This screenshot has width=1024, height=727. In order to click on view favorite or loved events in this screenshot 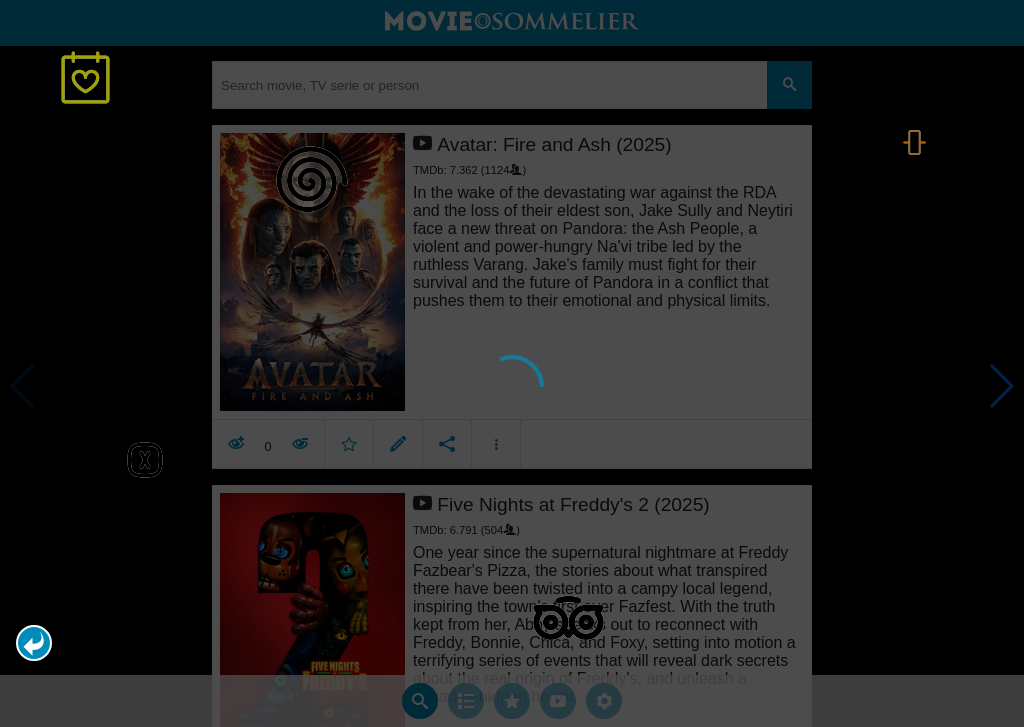, I will do `click(85, 79)`.